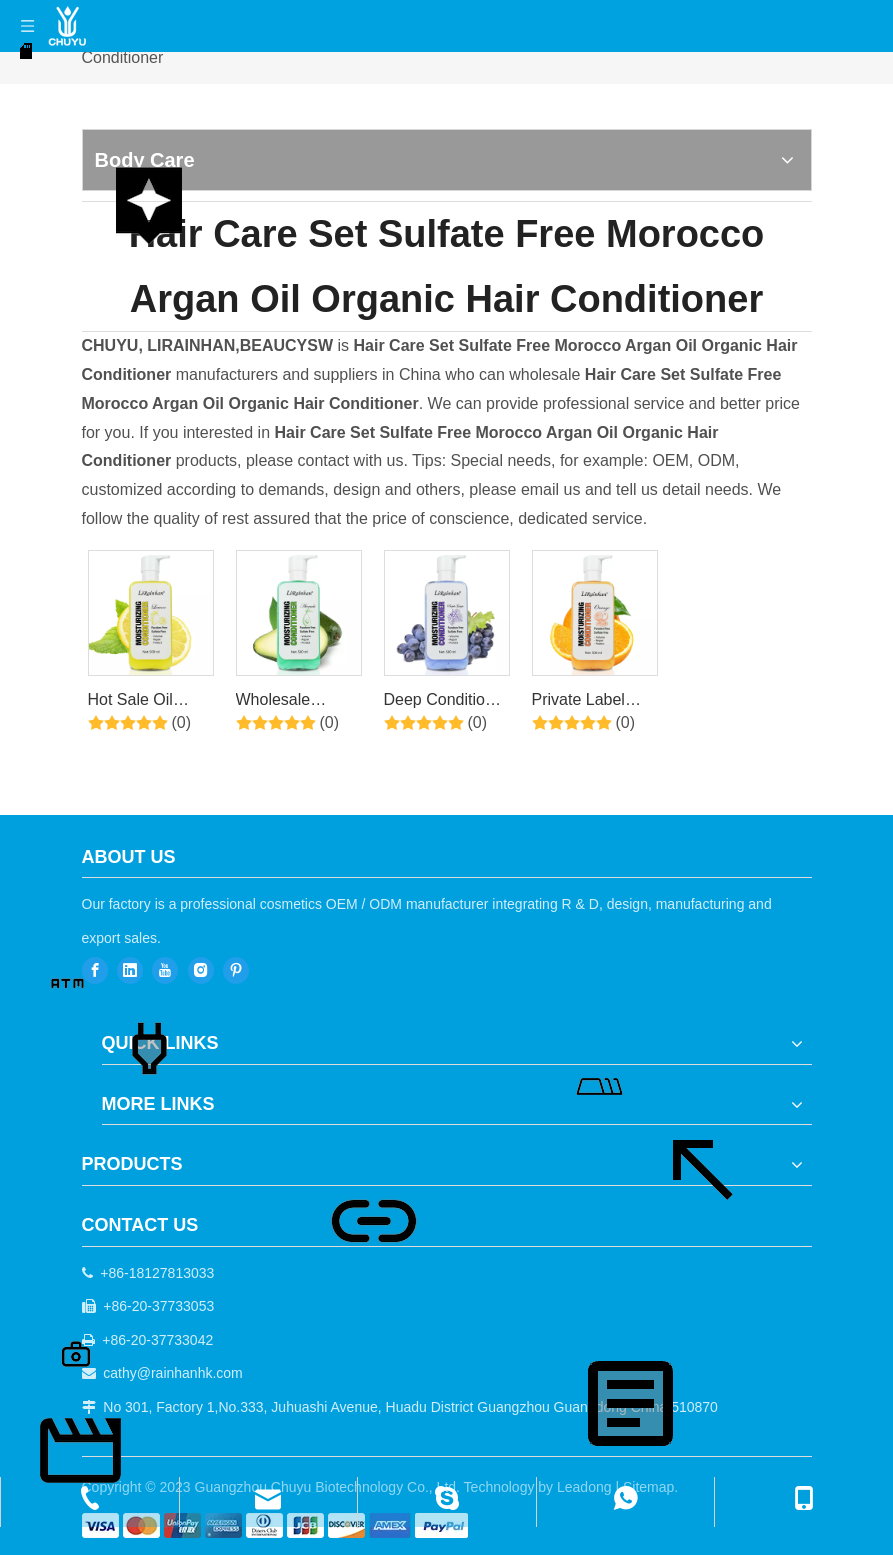 This screenshot has height=1555, width=893. What do you see at coordinates (67, 983) in the screenshot?
I see `find nearby ATM locations` at bounding box center [67, 983].